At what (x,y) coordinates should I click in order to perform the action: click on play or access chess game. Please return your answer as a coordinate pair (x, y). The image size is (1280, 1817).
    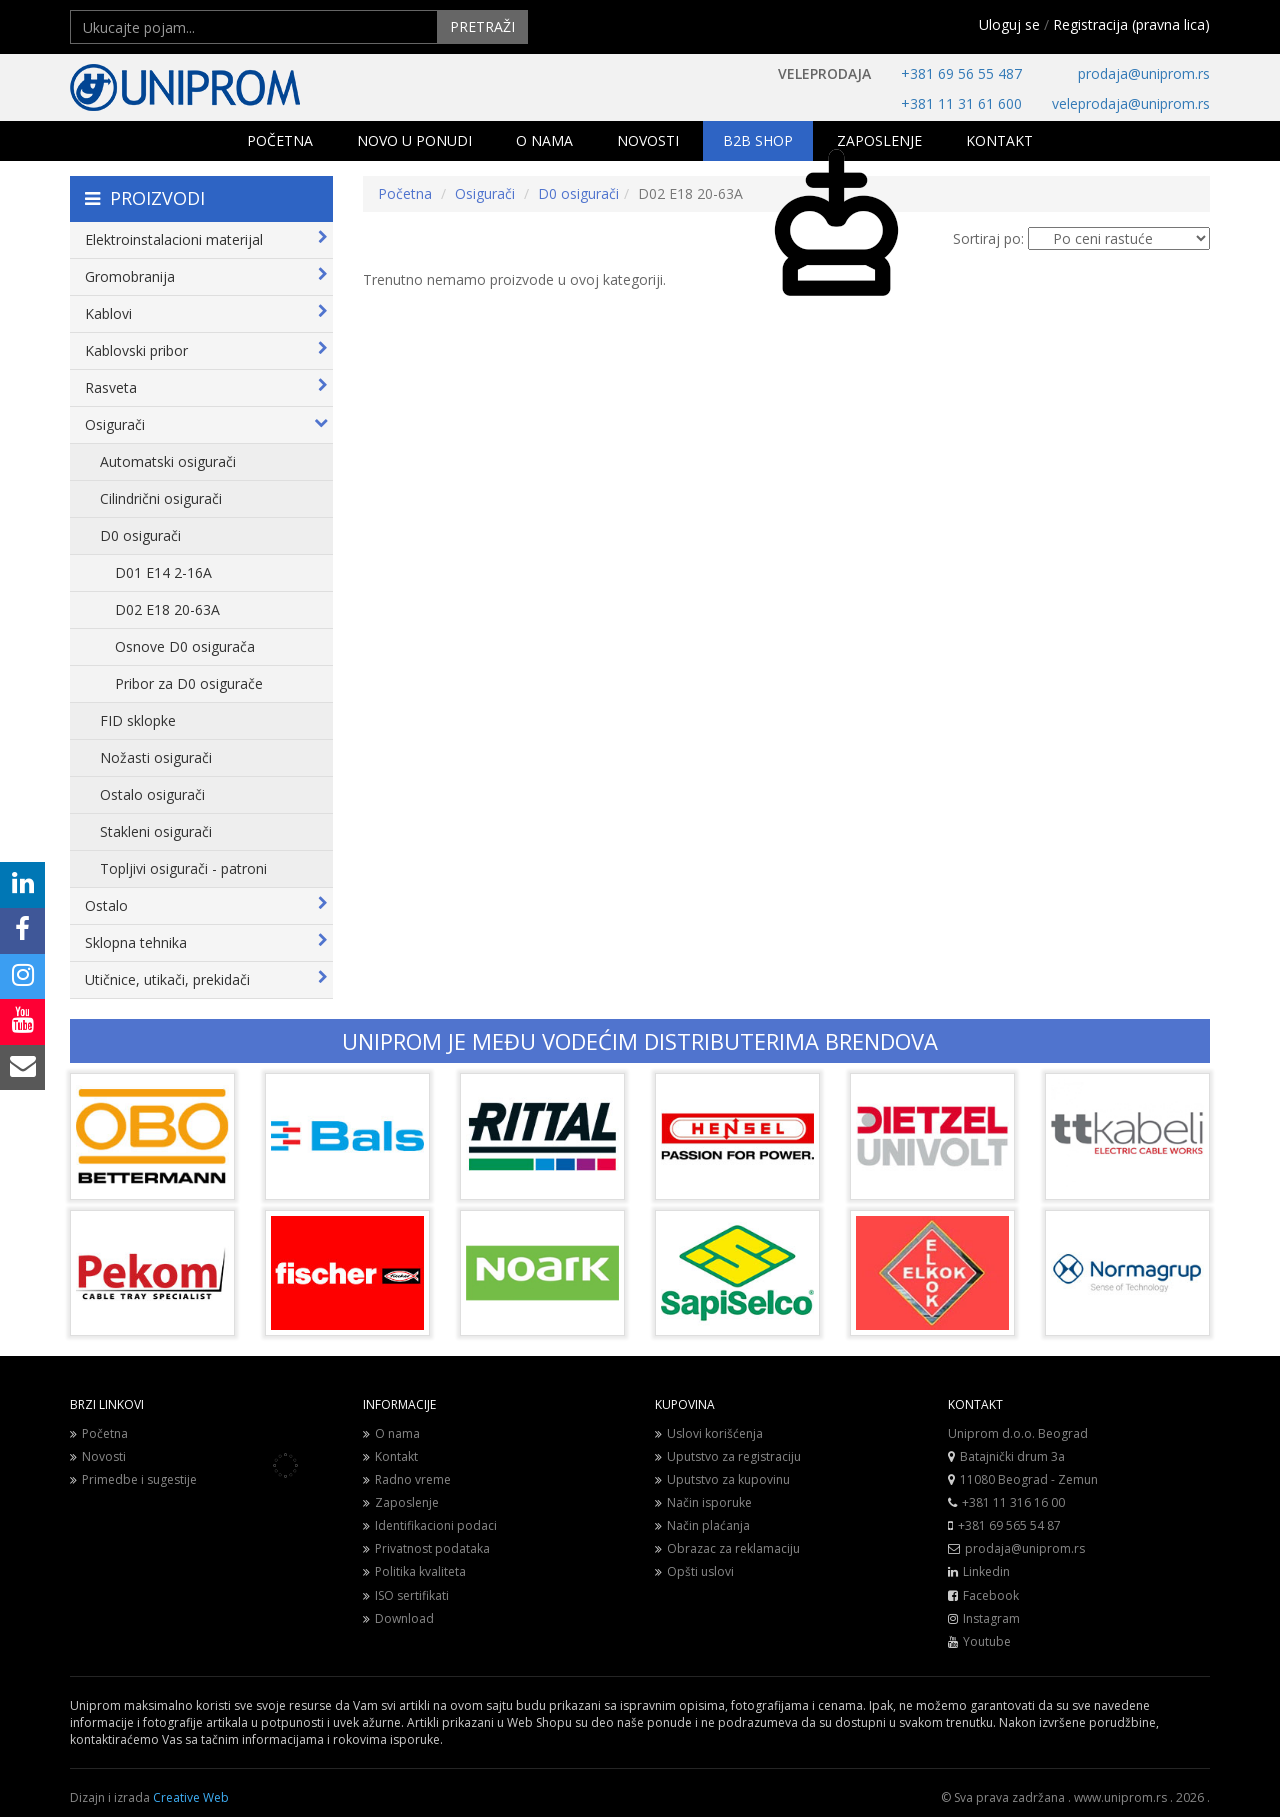
    Looking at the image, I should click on (836, 226).